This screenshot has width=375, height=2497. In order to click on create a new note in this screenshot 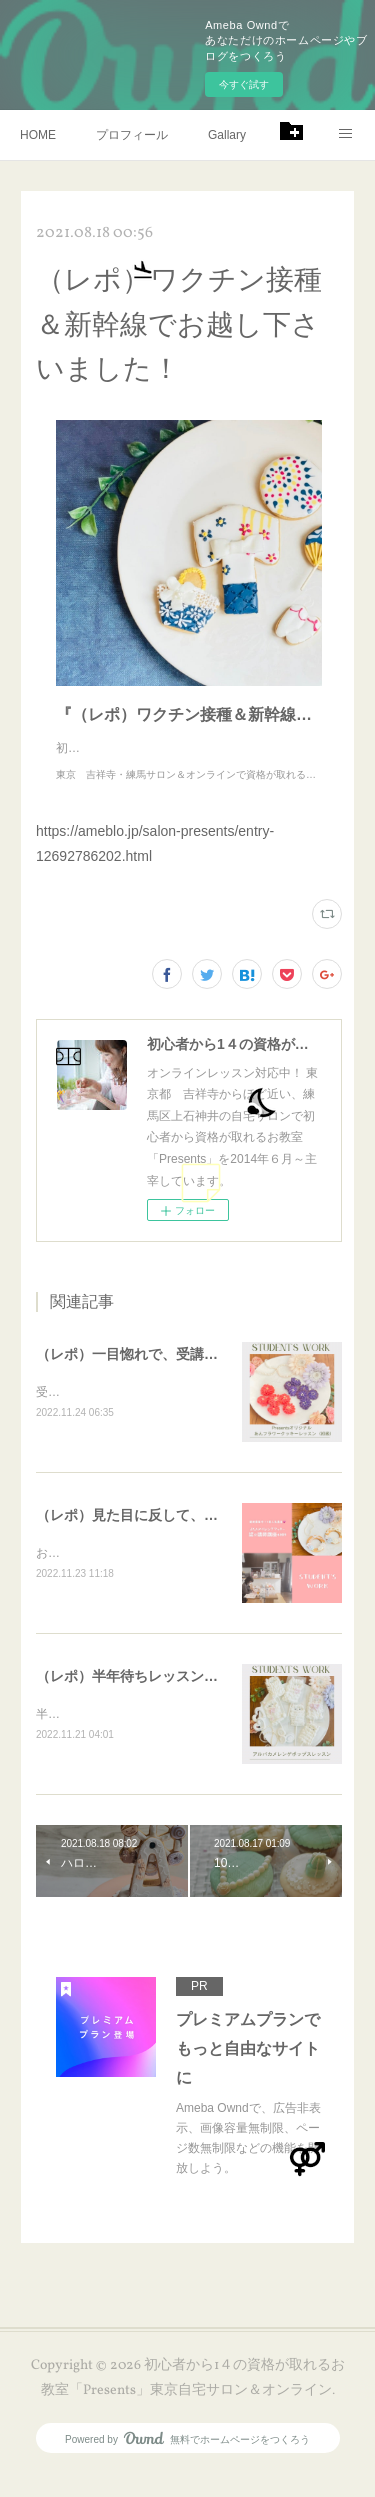, I will do `click(201, 1183)`.